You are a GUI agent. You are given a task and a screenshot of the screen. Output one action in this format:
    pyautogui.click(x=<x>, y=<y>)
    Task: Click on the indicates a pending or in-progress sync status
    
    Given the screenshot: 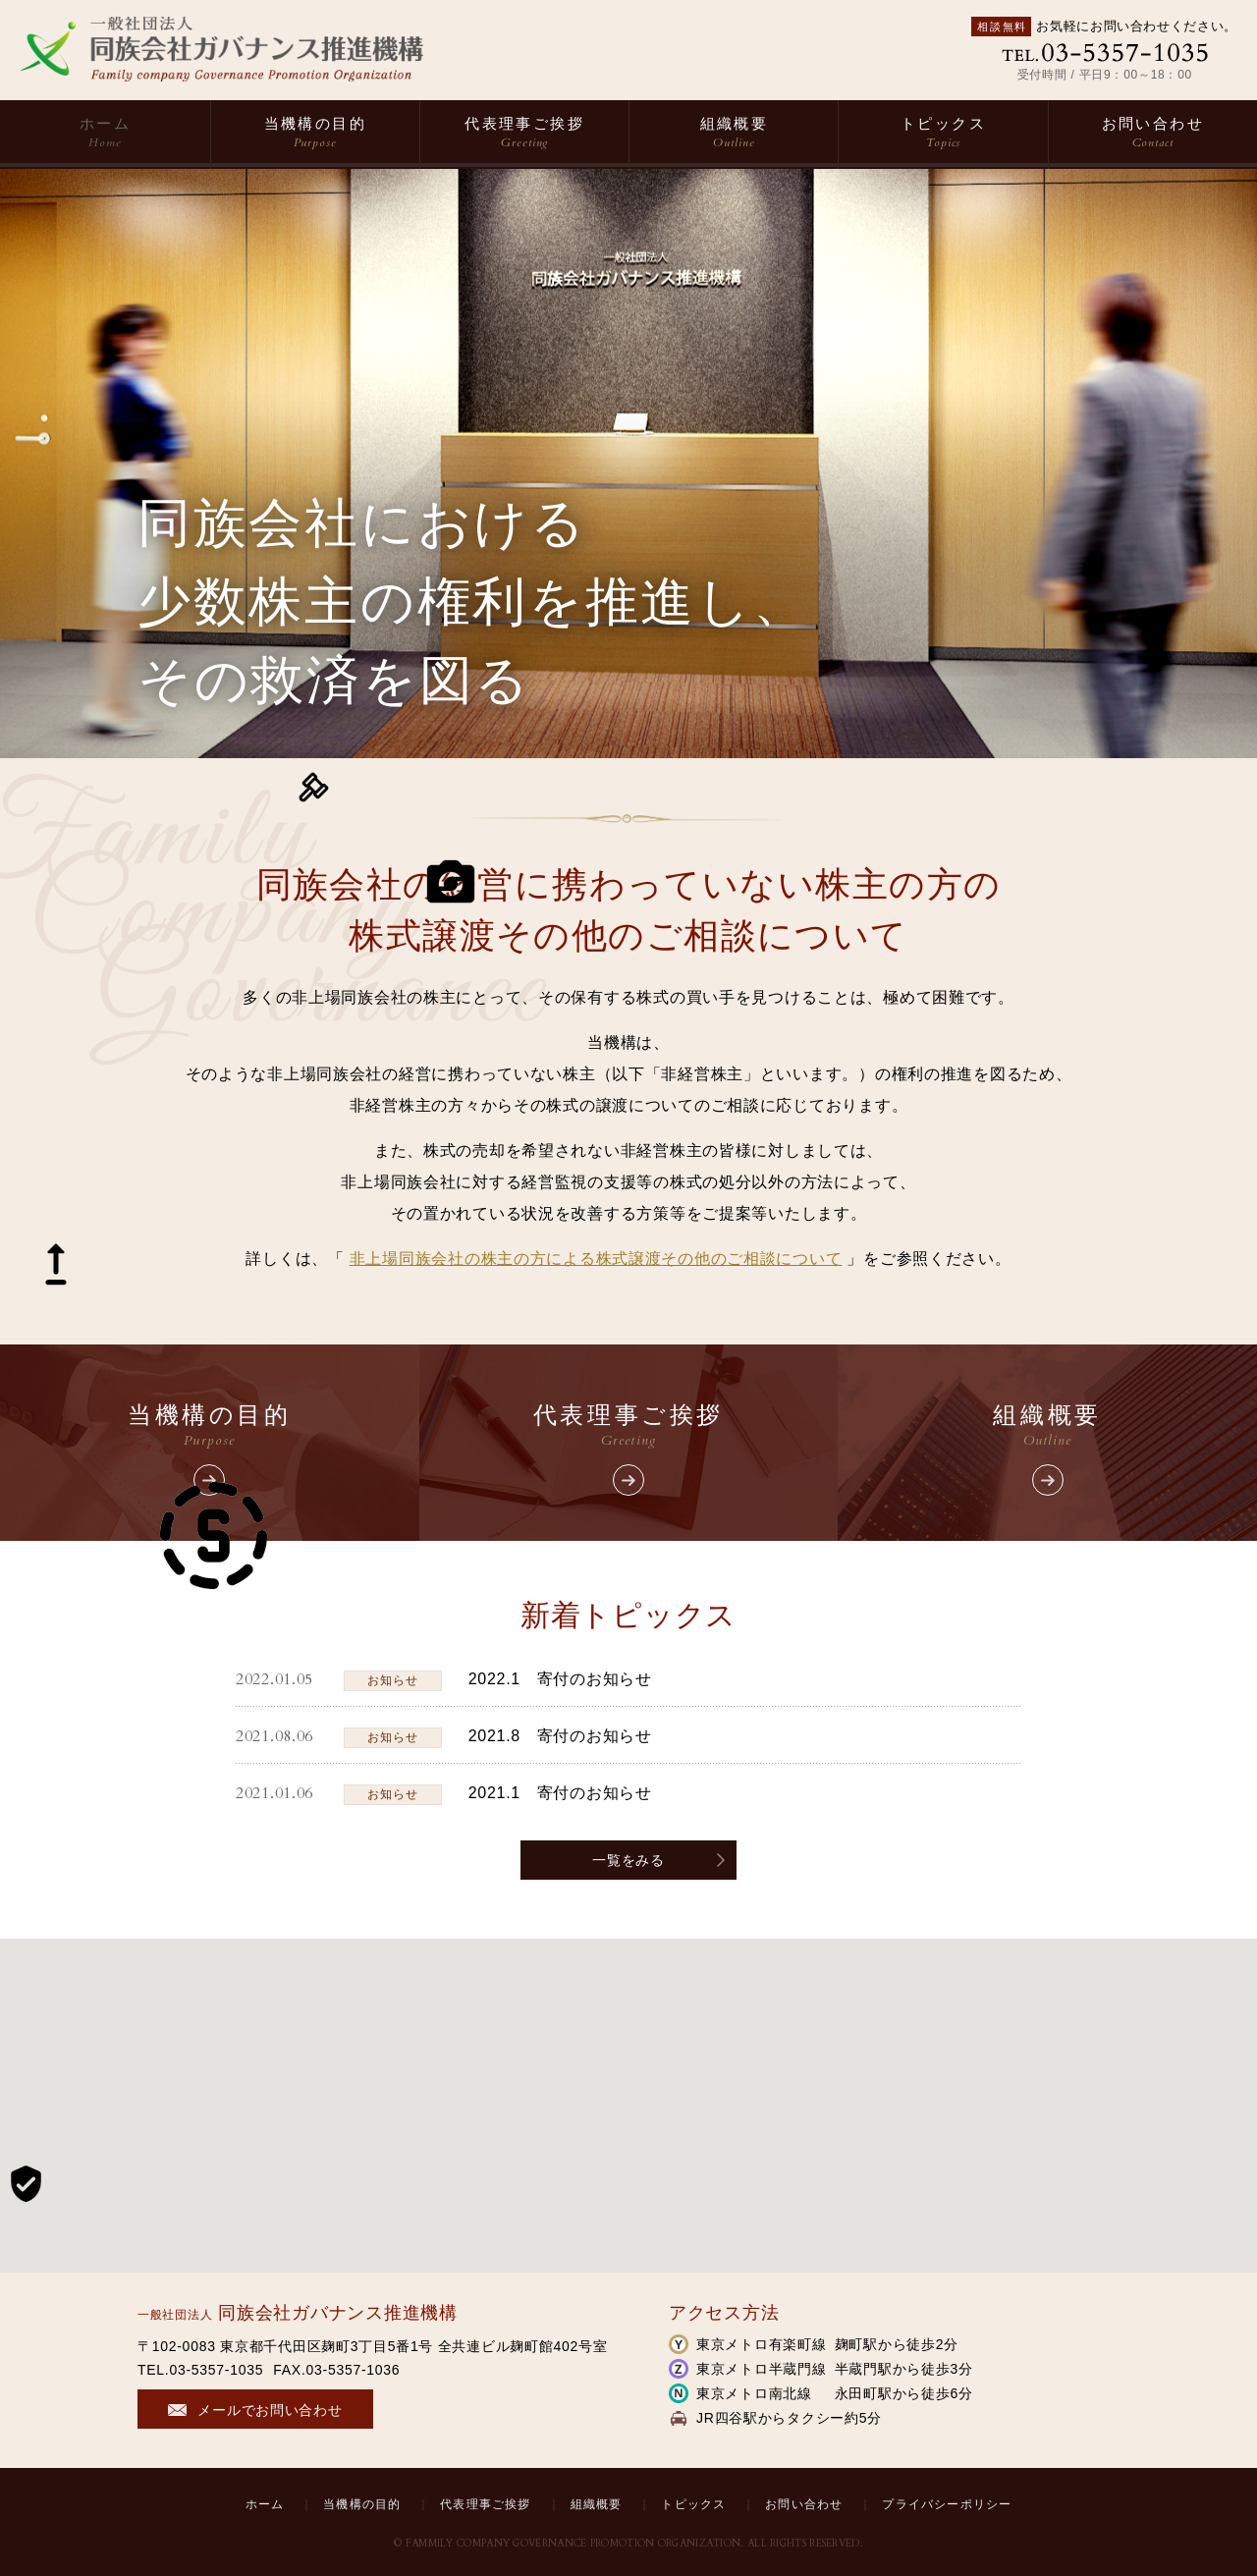 What is the action you would take?
    pyautogui.click(x=213, y=1535)
    